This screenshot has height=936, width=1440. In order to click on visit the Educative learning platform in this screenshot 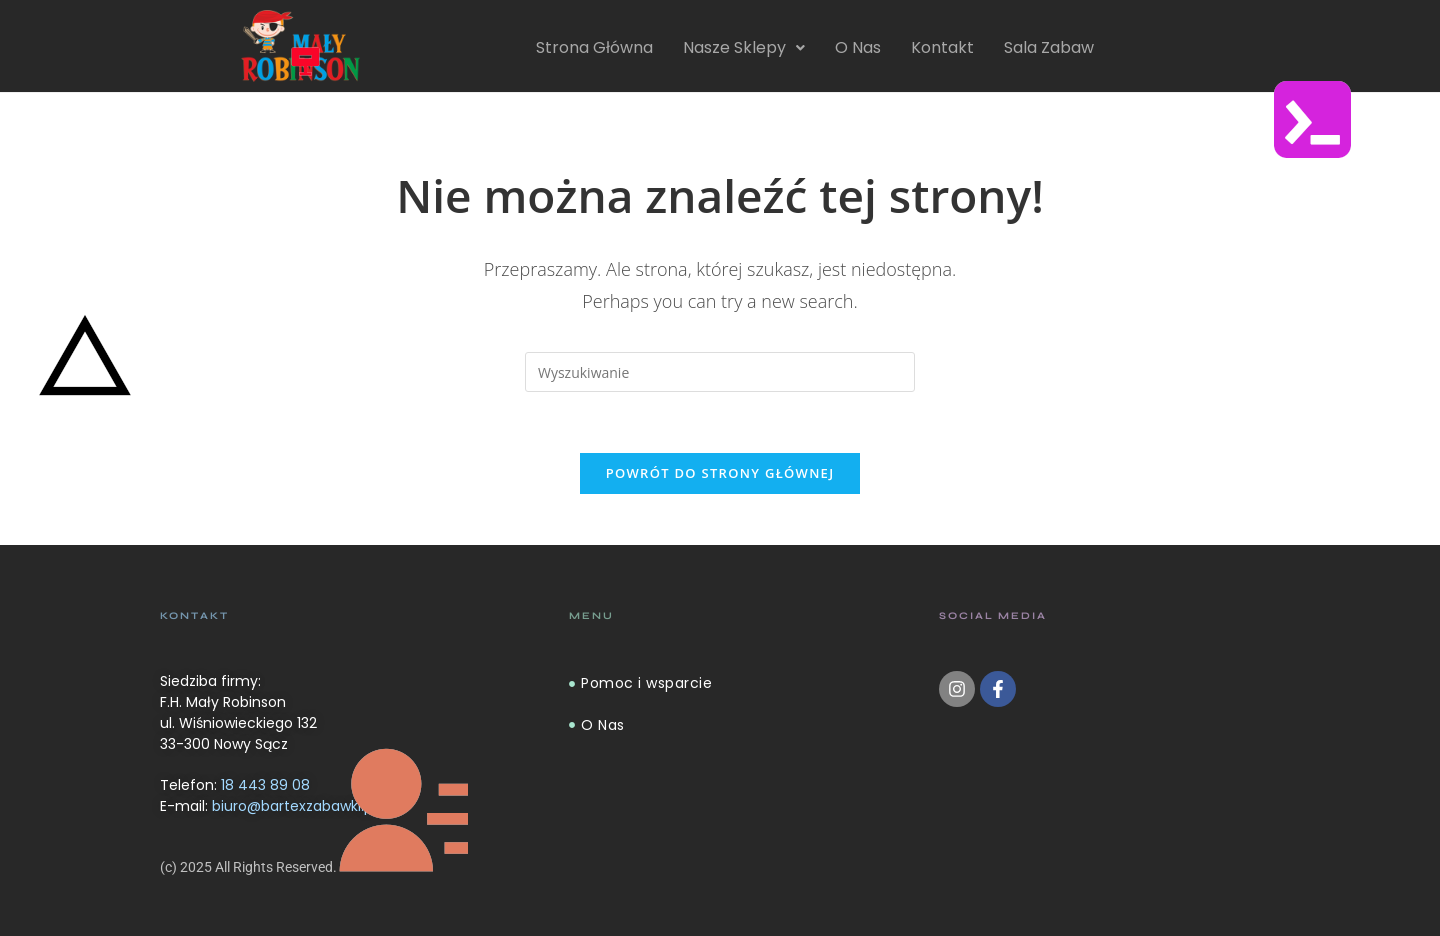, I will do `click(1312, 119)`.